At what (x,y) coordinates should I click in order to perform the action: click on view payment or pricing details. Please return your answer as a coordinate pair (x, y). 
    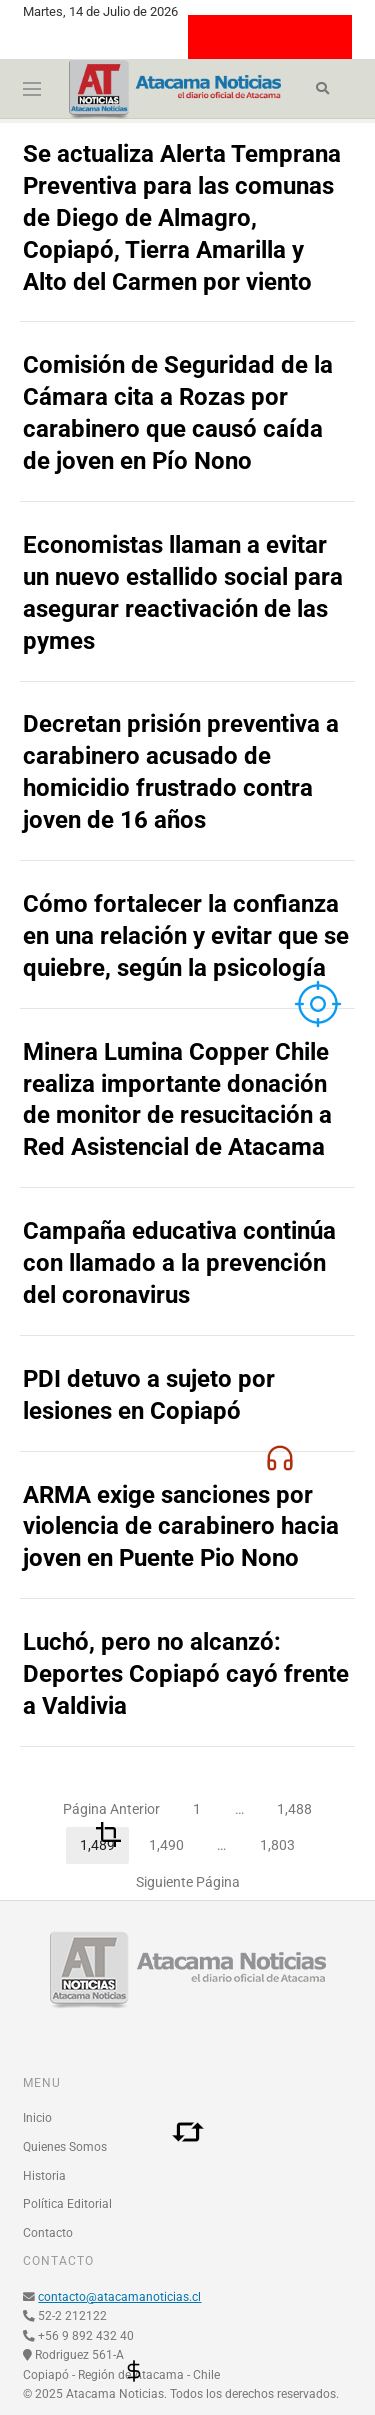
    Looking at the image, I should click on (134, 2371).